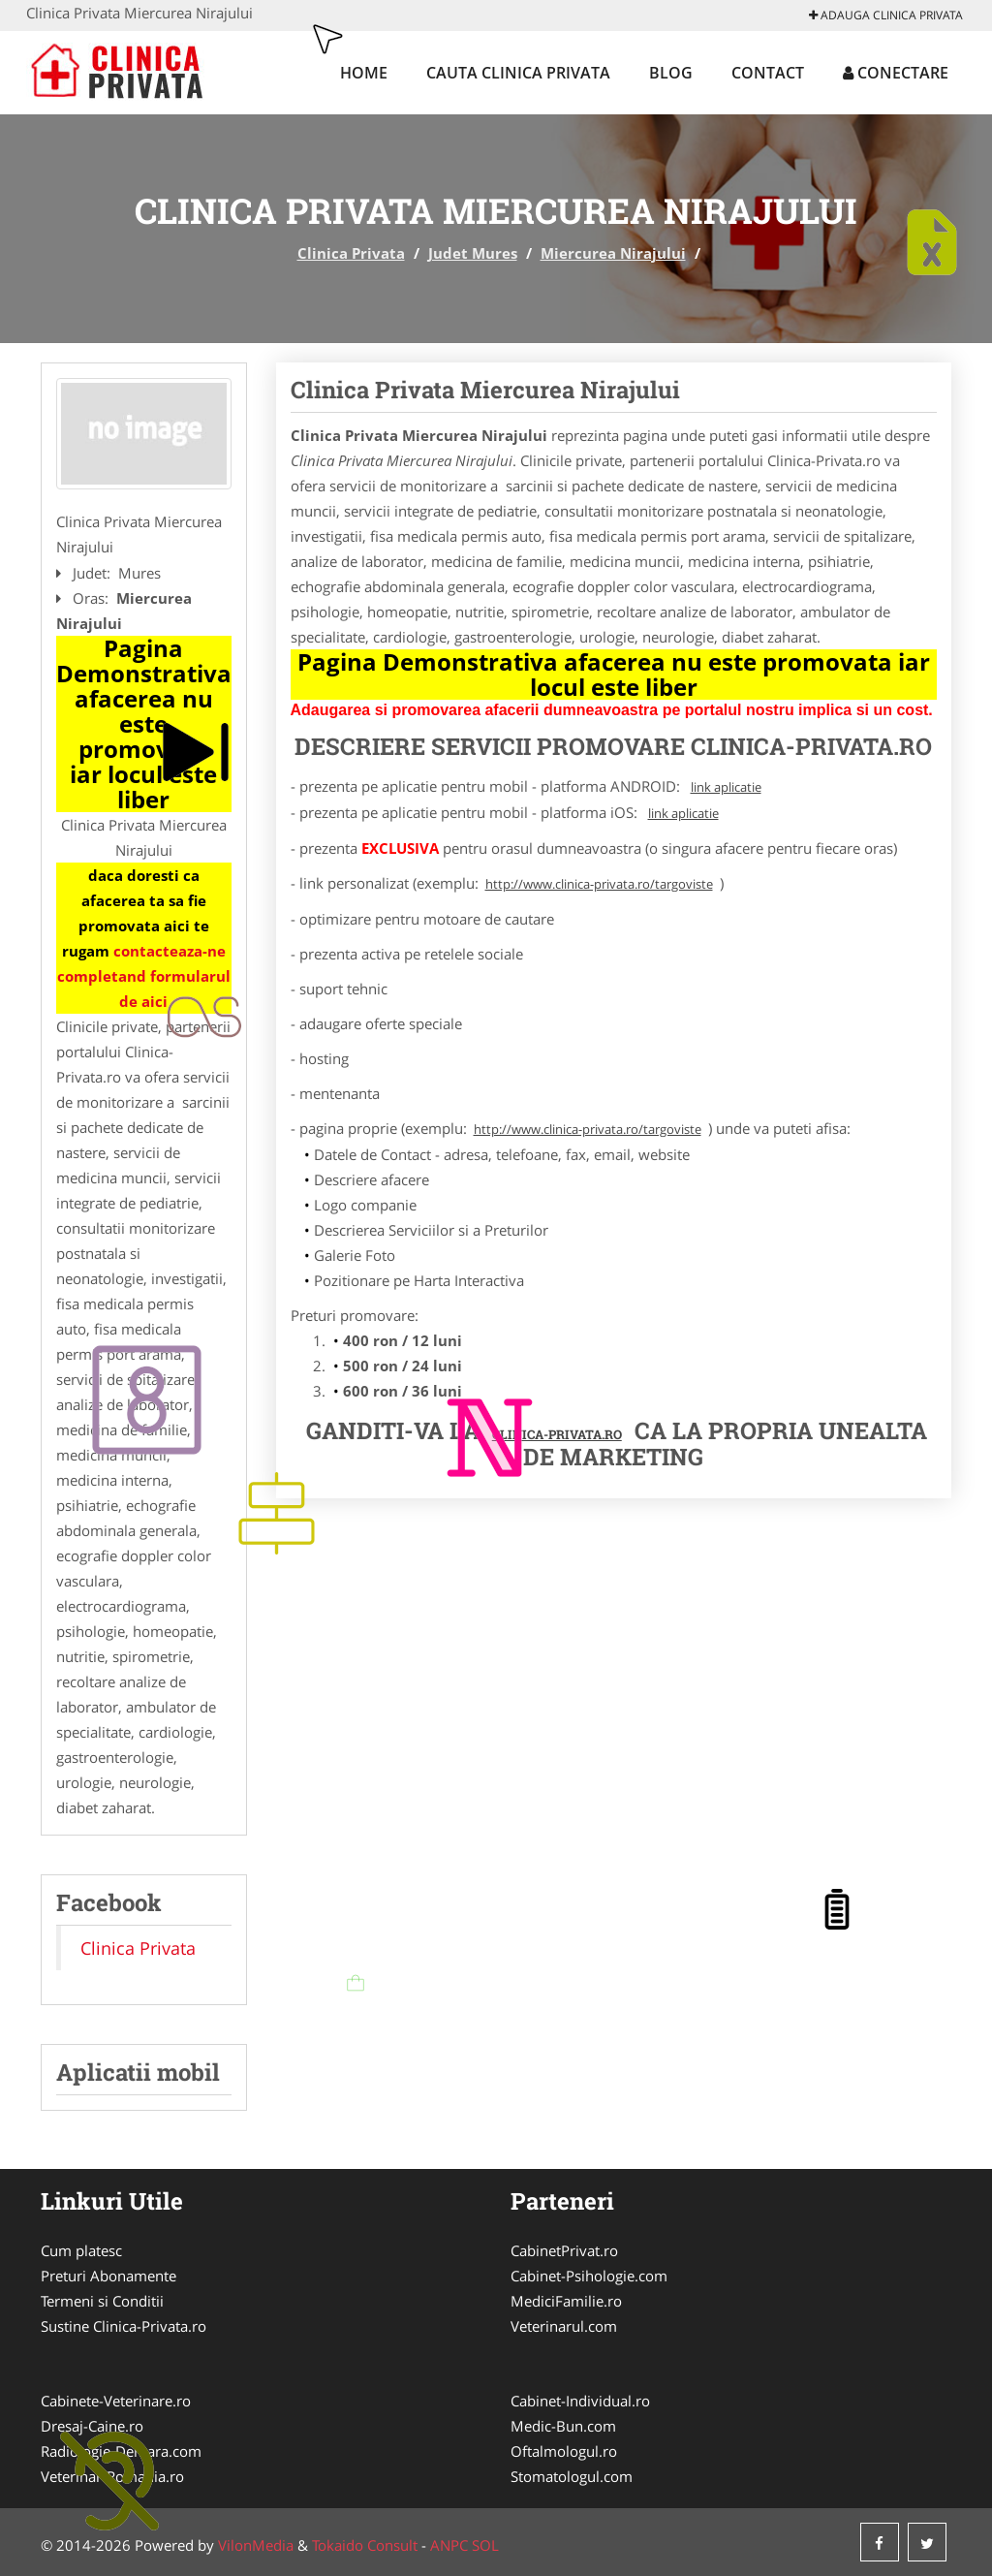  What do you see at coordinates (932, 242) in the screenshot?
I see `open or view an excel spreadsheet` at bounding box center [932, 242].